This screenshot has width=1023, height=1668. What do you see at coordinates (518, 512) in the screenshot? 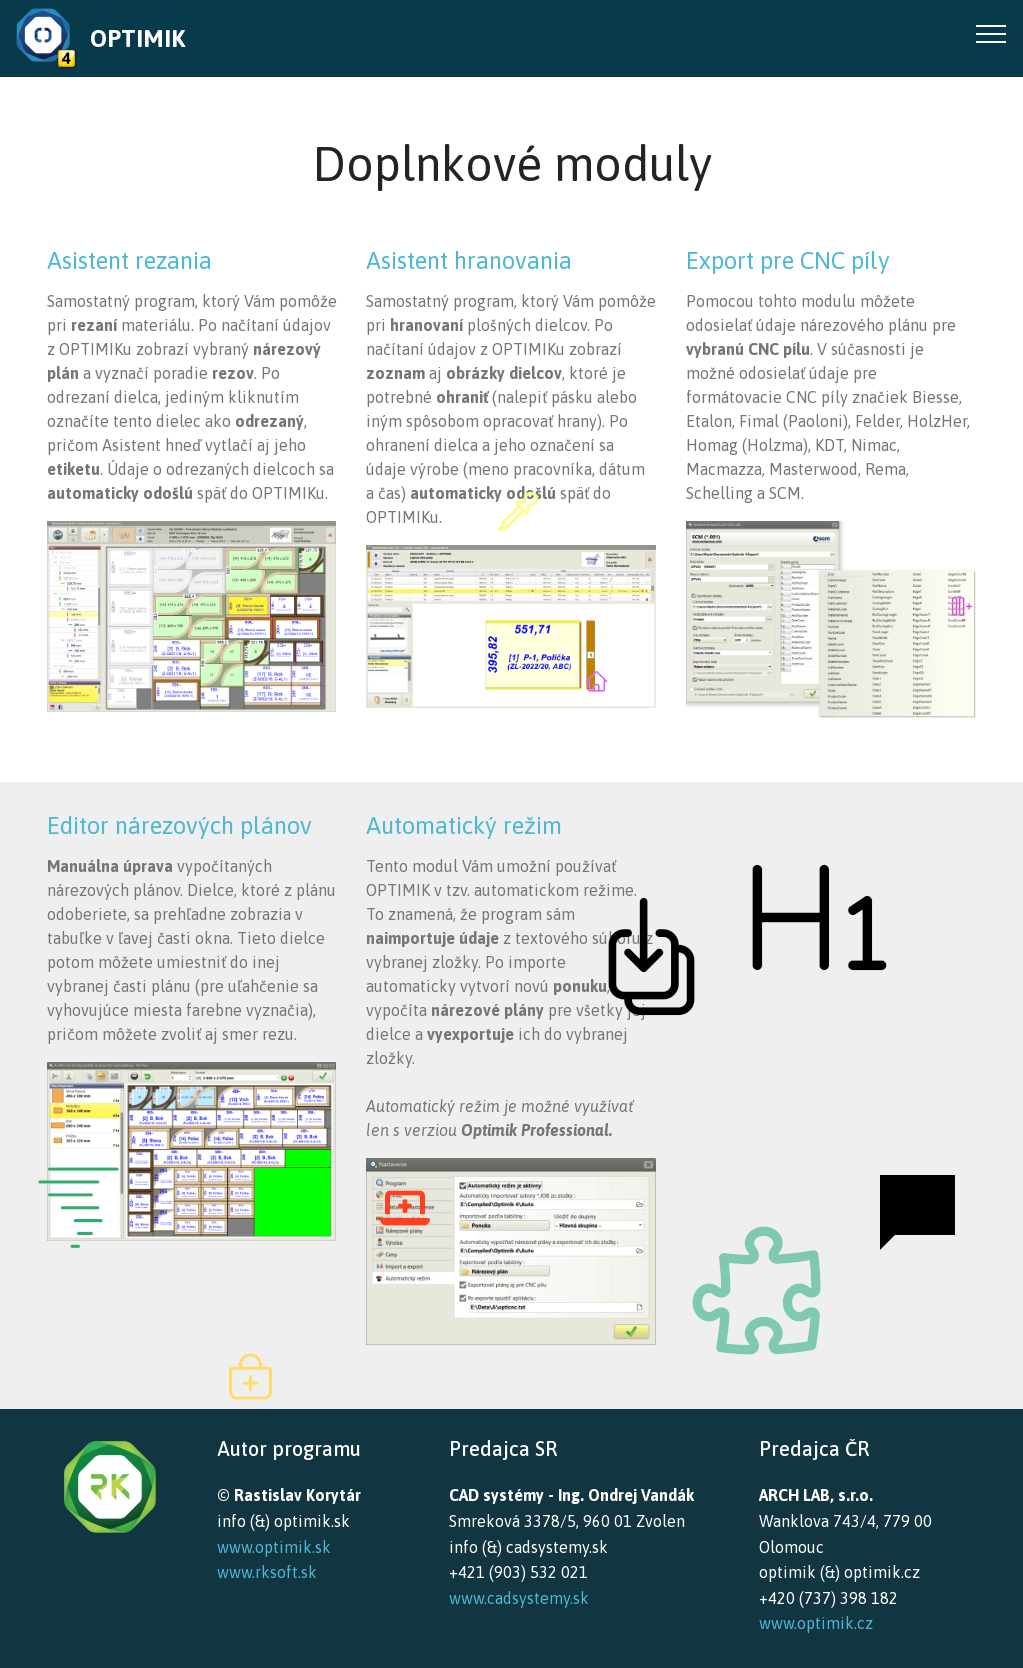
I see `select a color from the canvas` at bounding box center [518, 512].